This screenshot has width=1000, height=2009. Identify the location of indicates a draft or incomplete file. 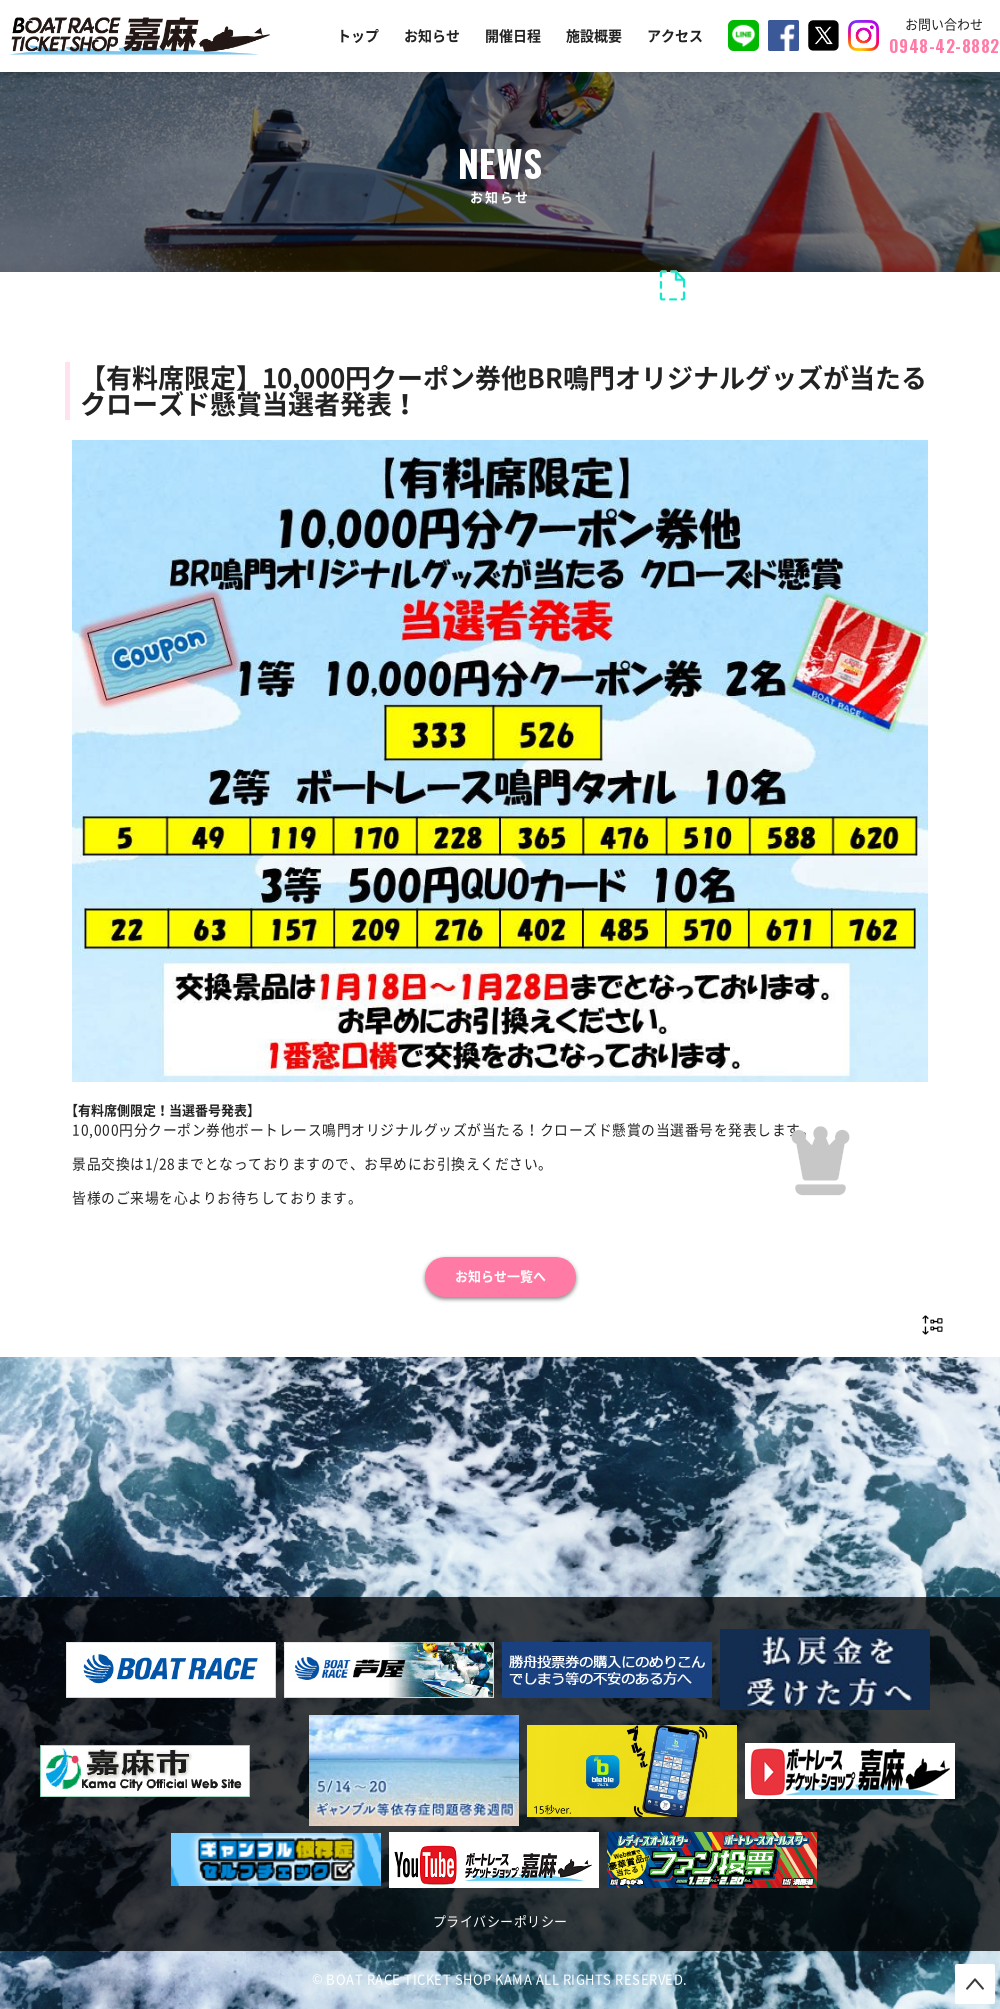
(672, 285).